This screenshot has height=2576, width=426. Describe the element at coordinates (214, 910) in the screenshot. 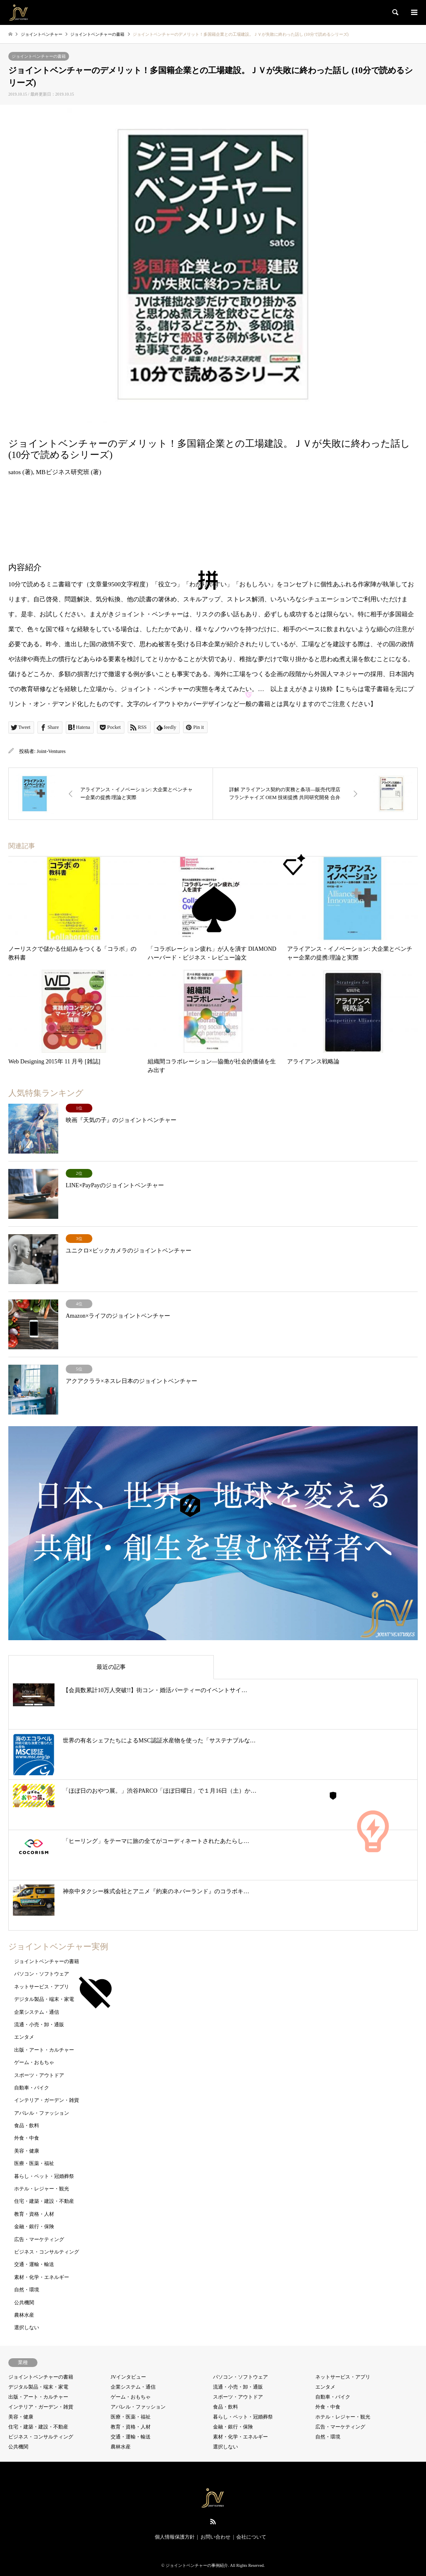

I see `spades suit symbol for card games` at that location.